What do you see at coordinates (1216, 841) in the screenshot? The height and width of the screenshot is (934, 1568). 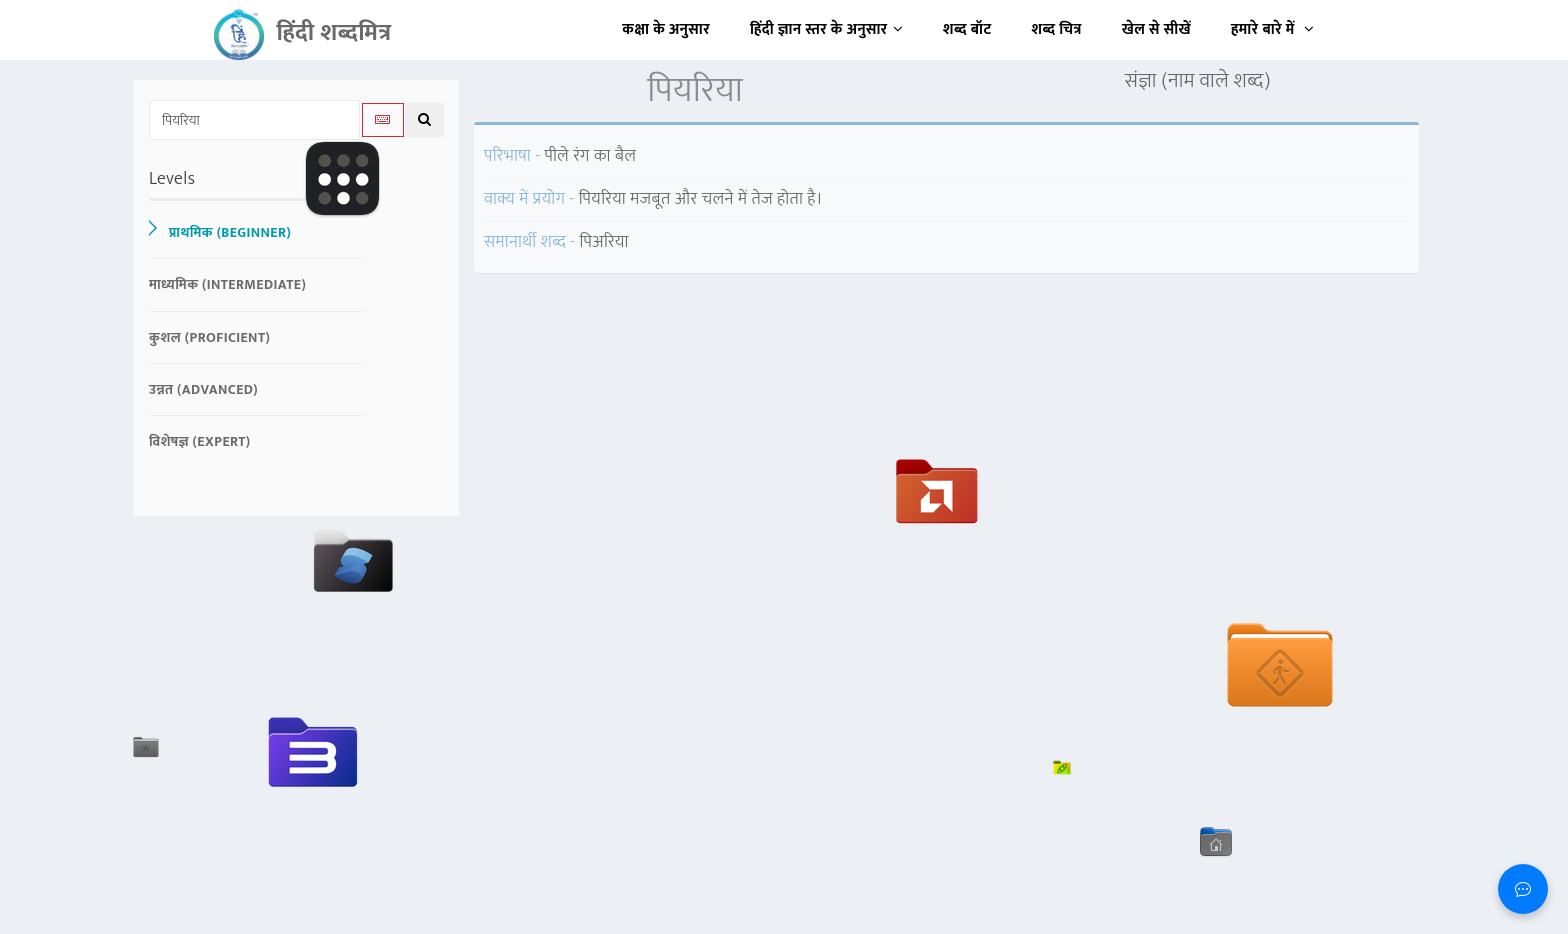 I see `access your home folder` at bounding box center [1216, 841].